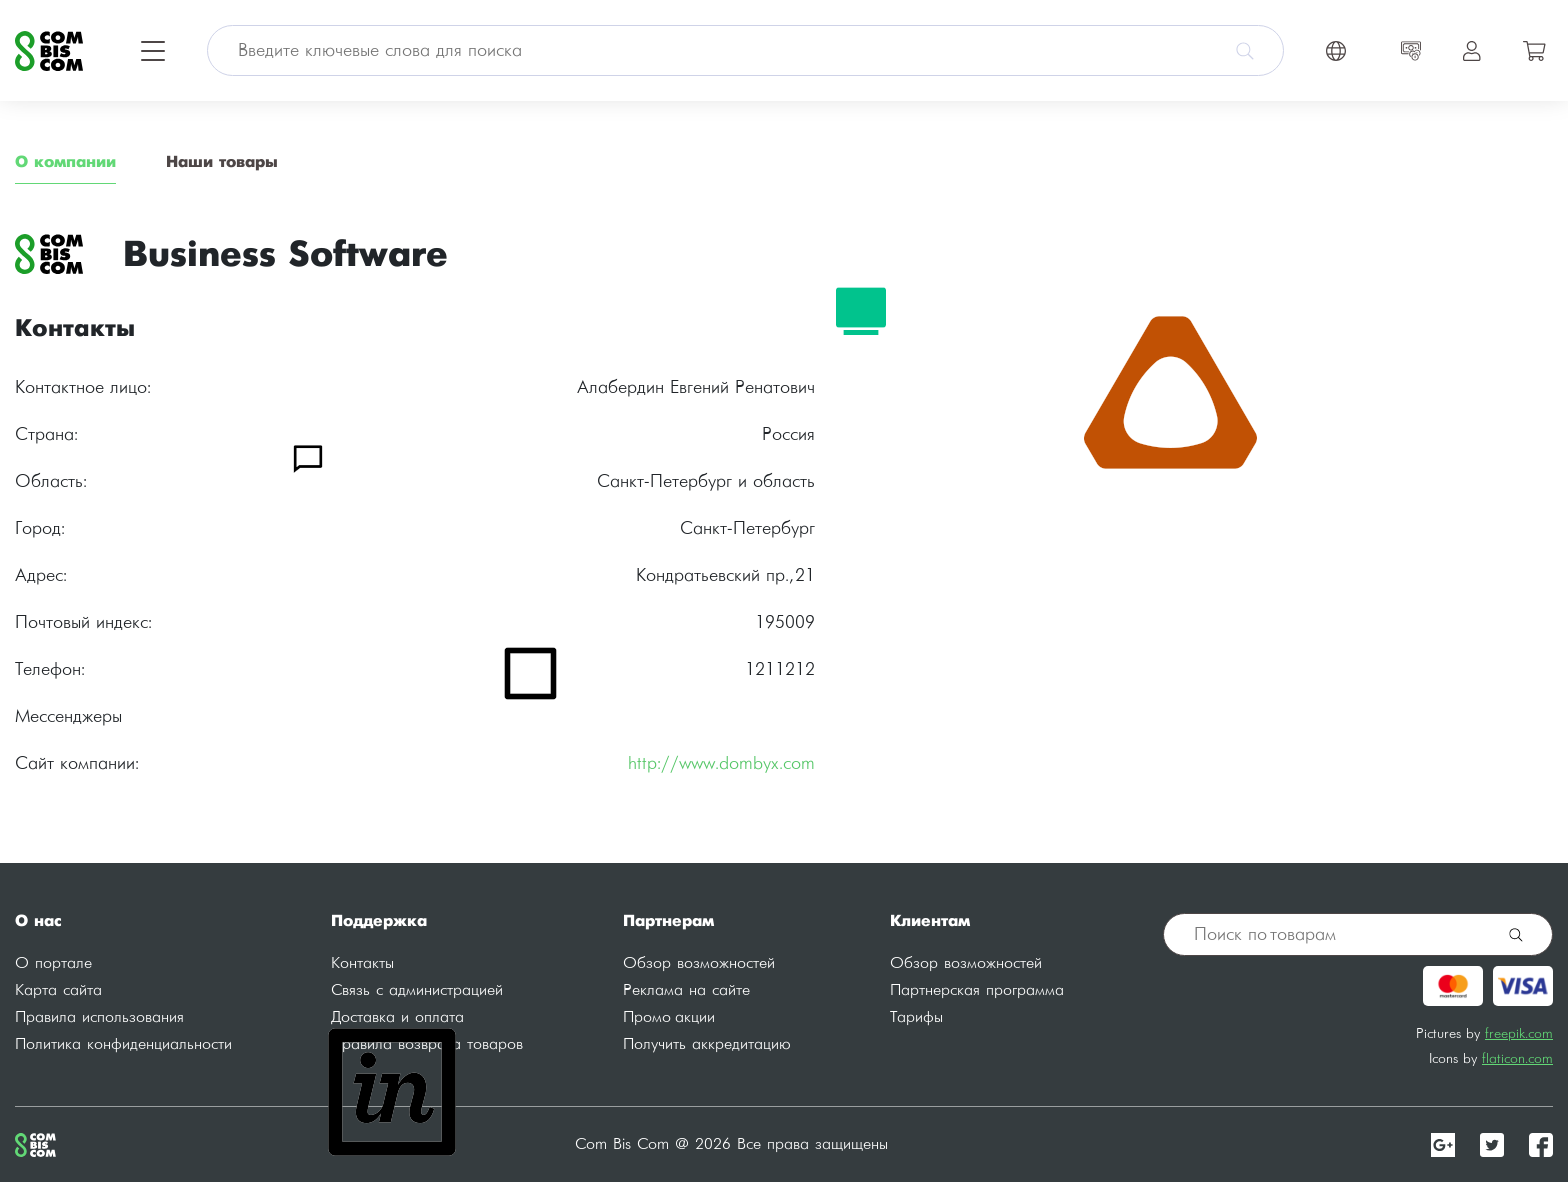 The height and width of the screenshot is (1182, 1568). I want to click on HTC Vive brand logo, so click(1170, 392).